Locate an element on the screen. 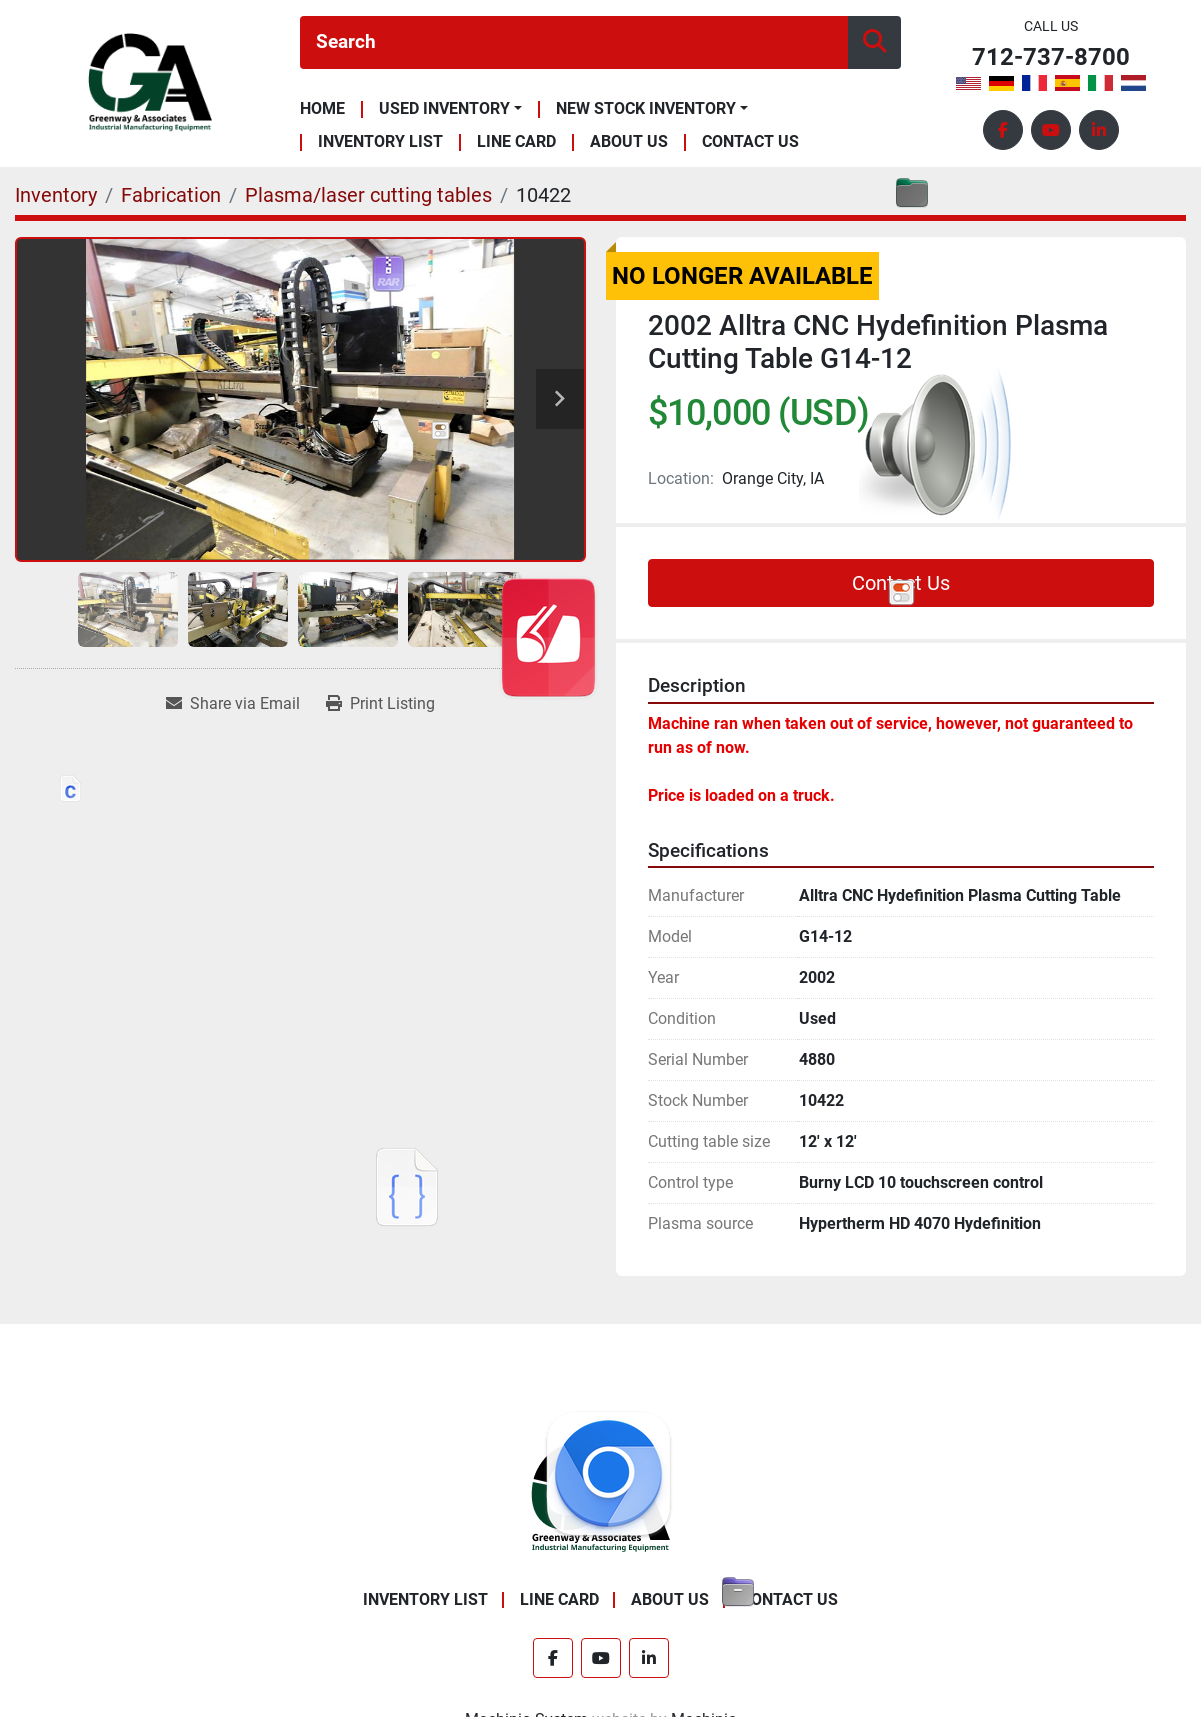 The width and height of the screenshot is (1201, 1717). open a folder or directory is located at coordinates (912, 192).